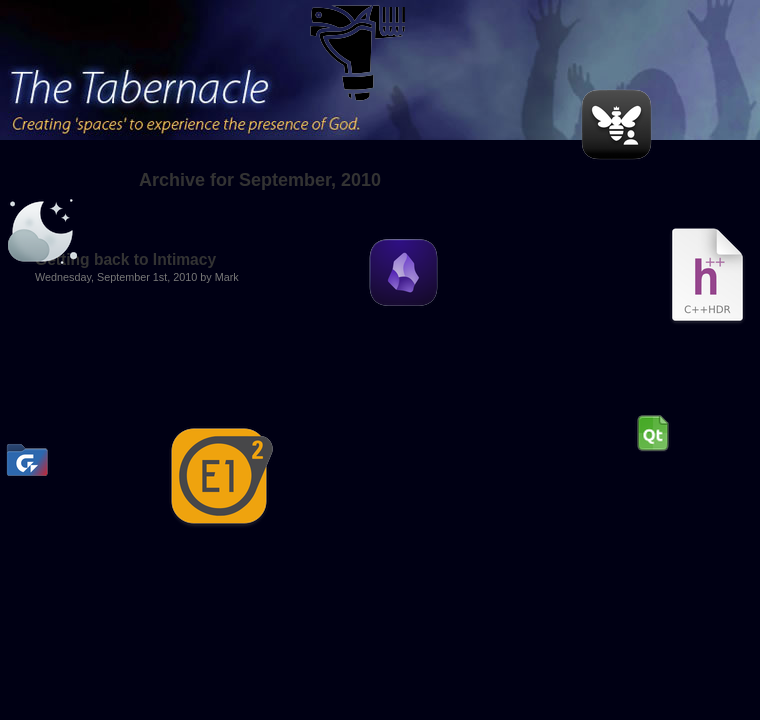 The width and height of the screenshot is (760, 720). What do you see at coordinates (403, 272) in the screenshot?
I see `open obsidian note-taking app` at bounding box center [403, 272].